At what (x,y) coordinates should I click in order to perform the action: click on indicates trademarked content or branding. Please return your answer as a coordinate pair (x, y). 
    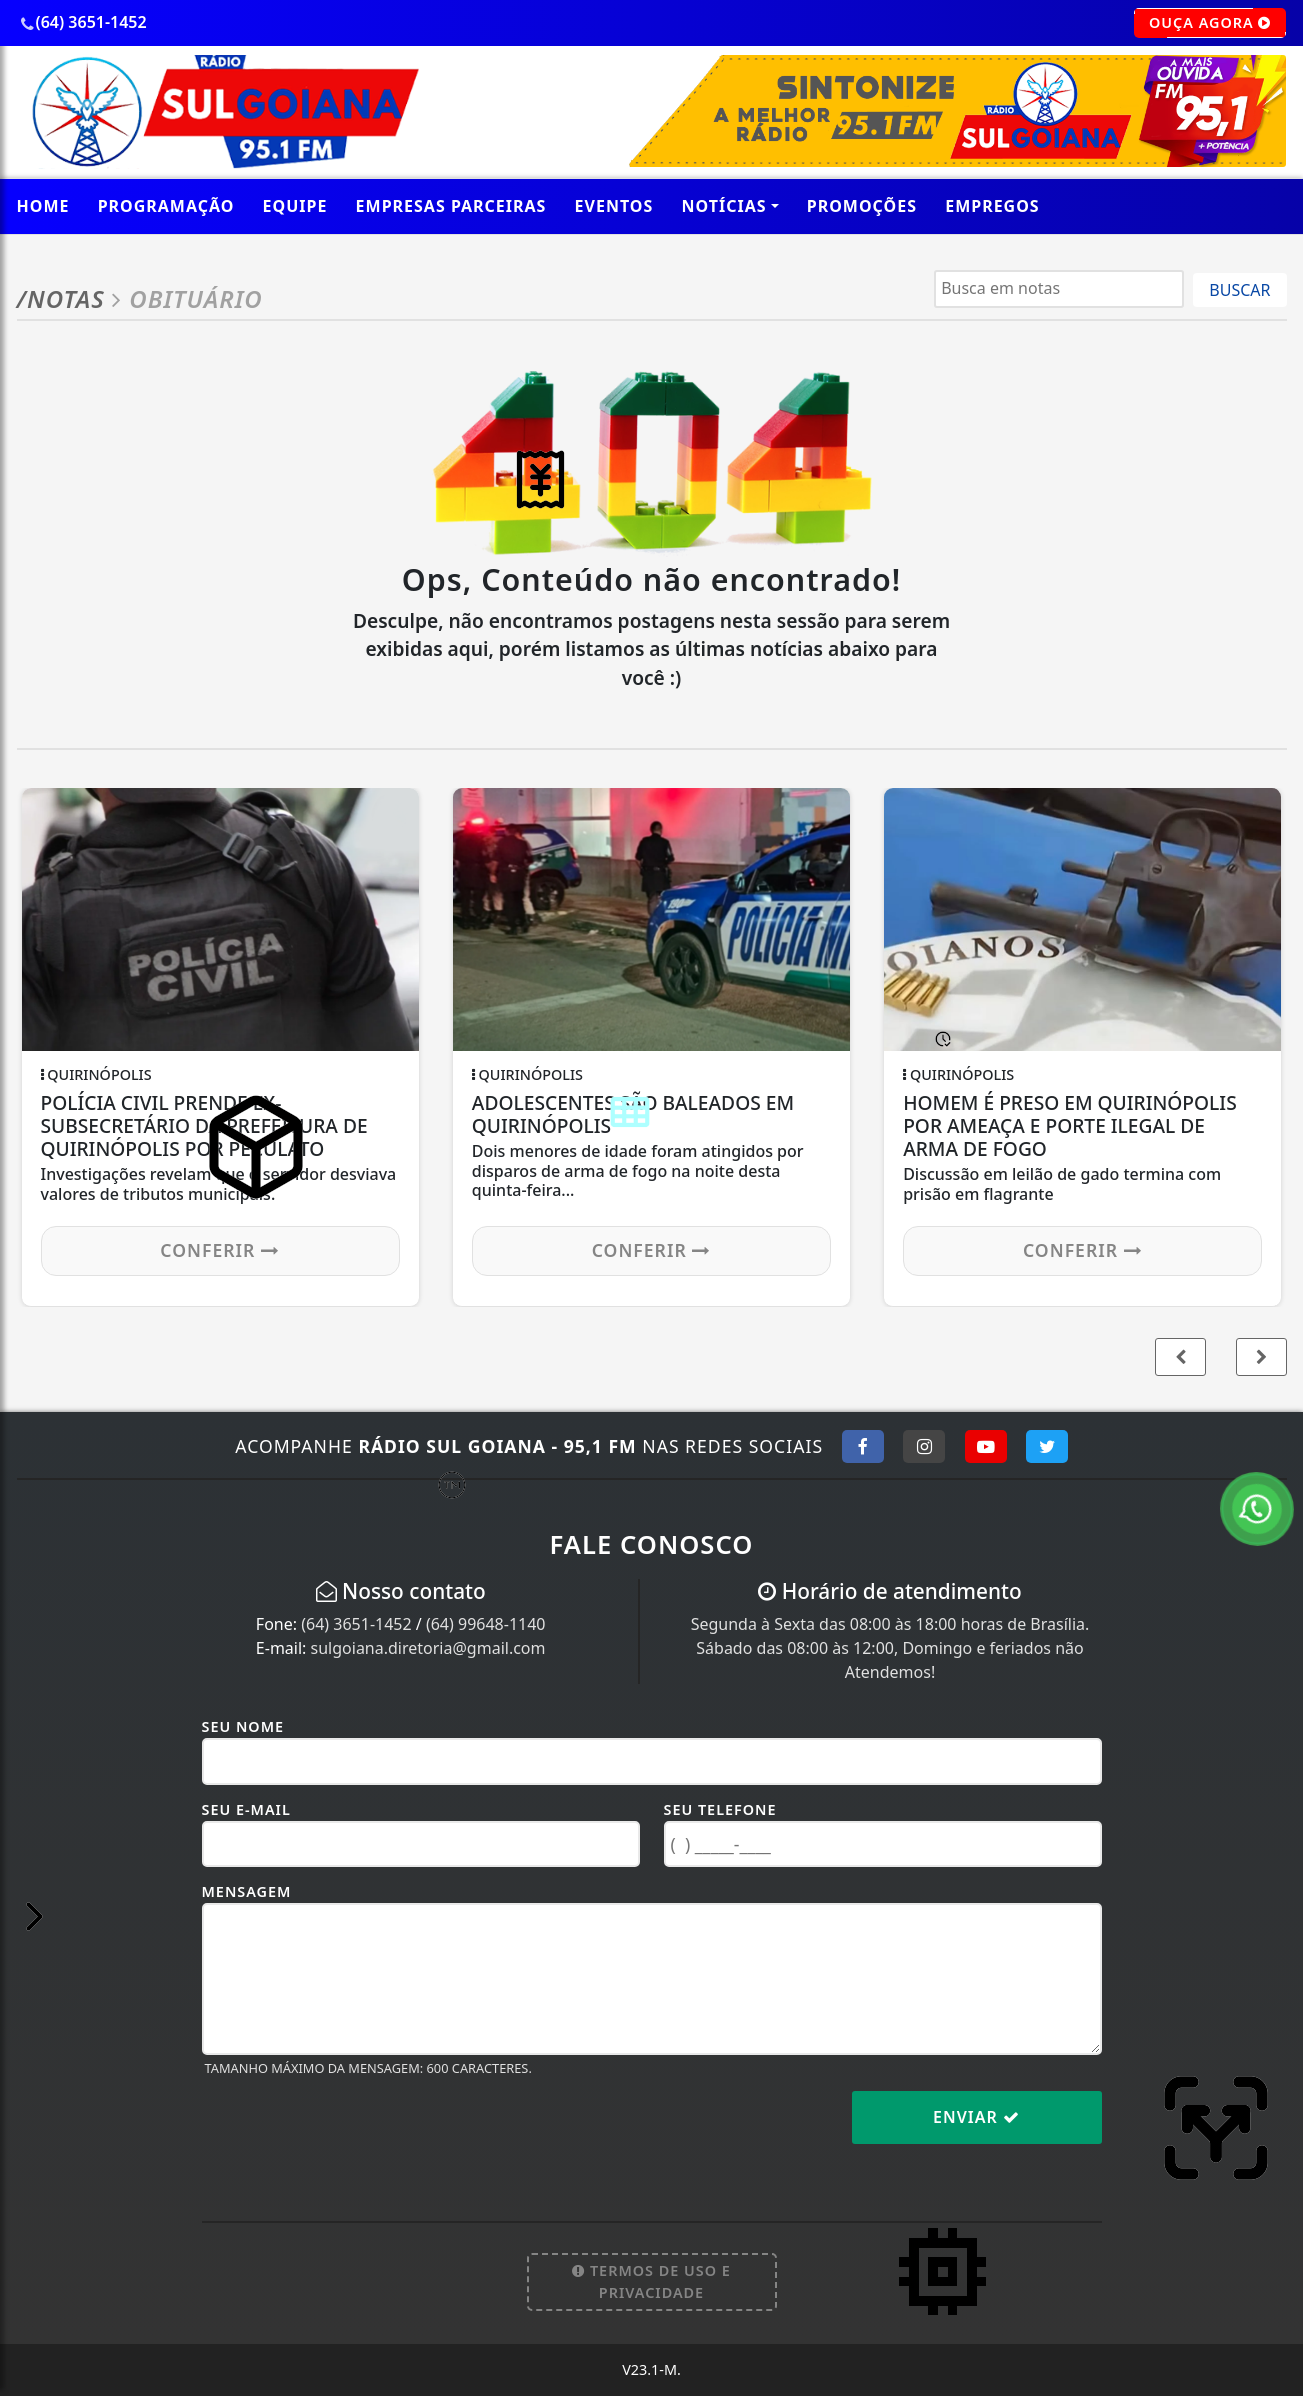
    Looking at the image, I should click on (452, 1485).